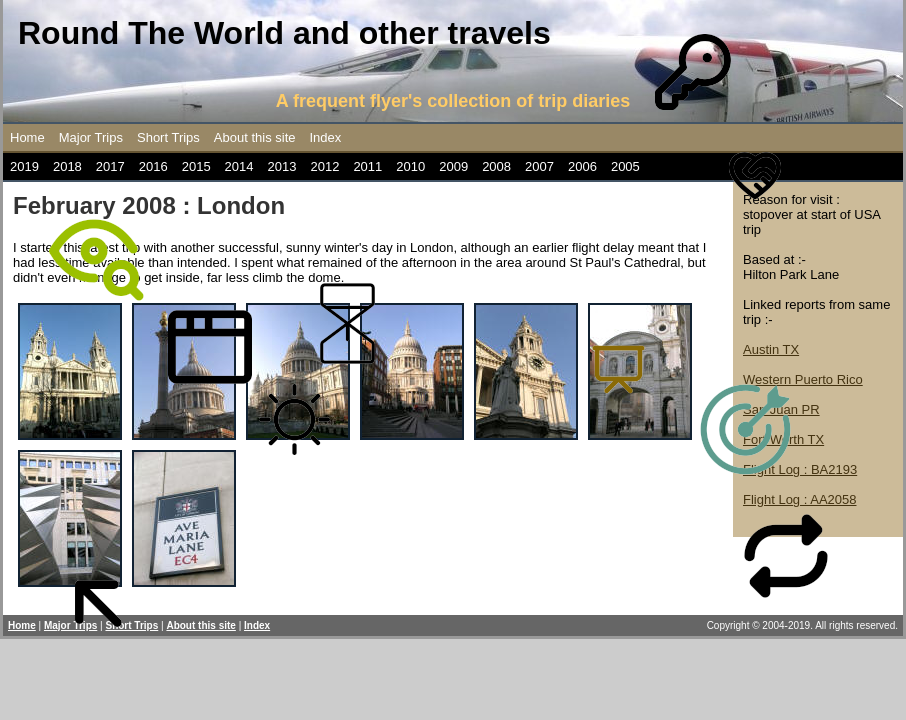 The height and width of the screenshot is (720, 906). I want to click on switch to light mode, so click(294, 419).